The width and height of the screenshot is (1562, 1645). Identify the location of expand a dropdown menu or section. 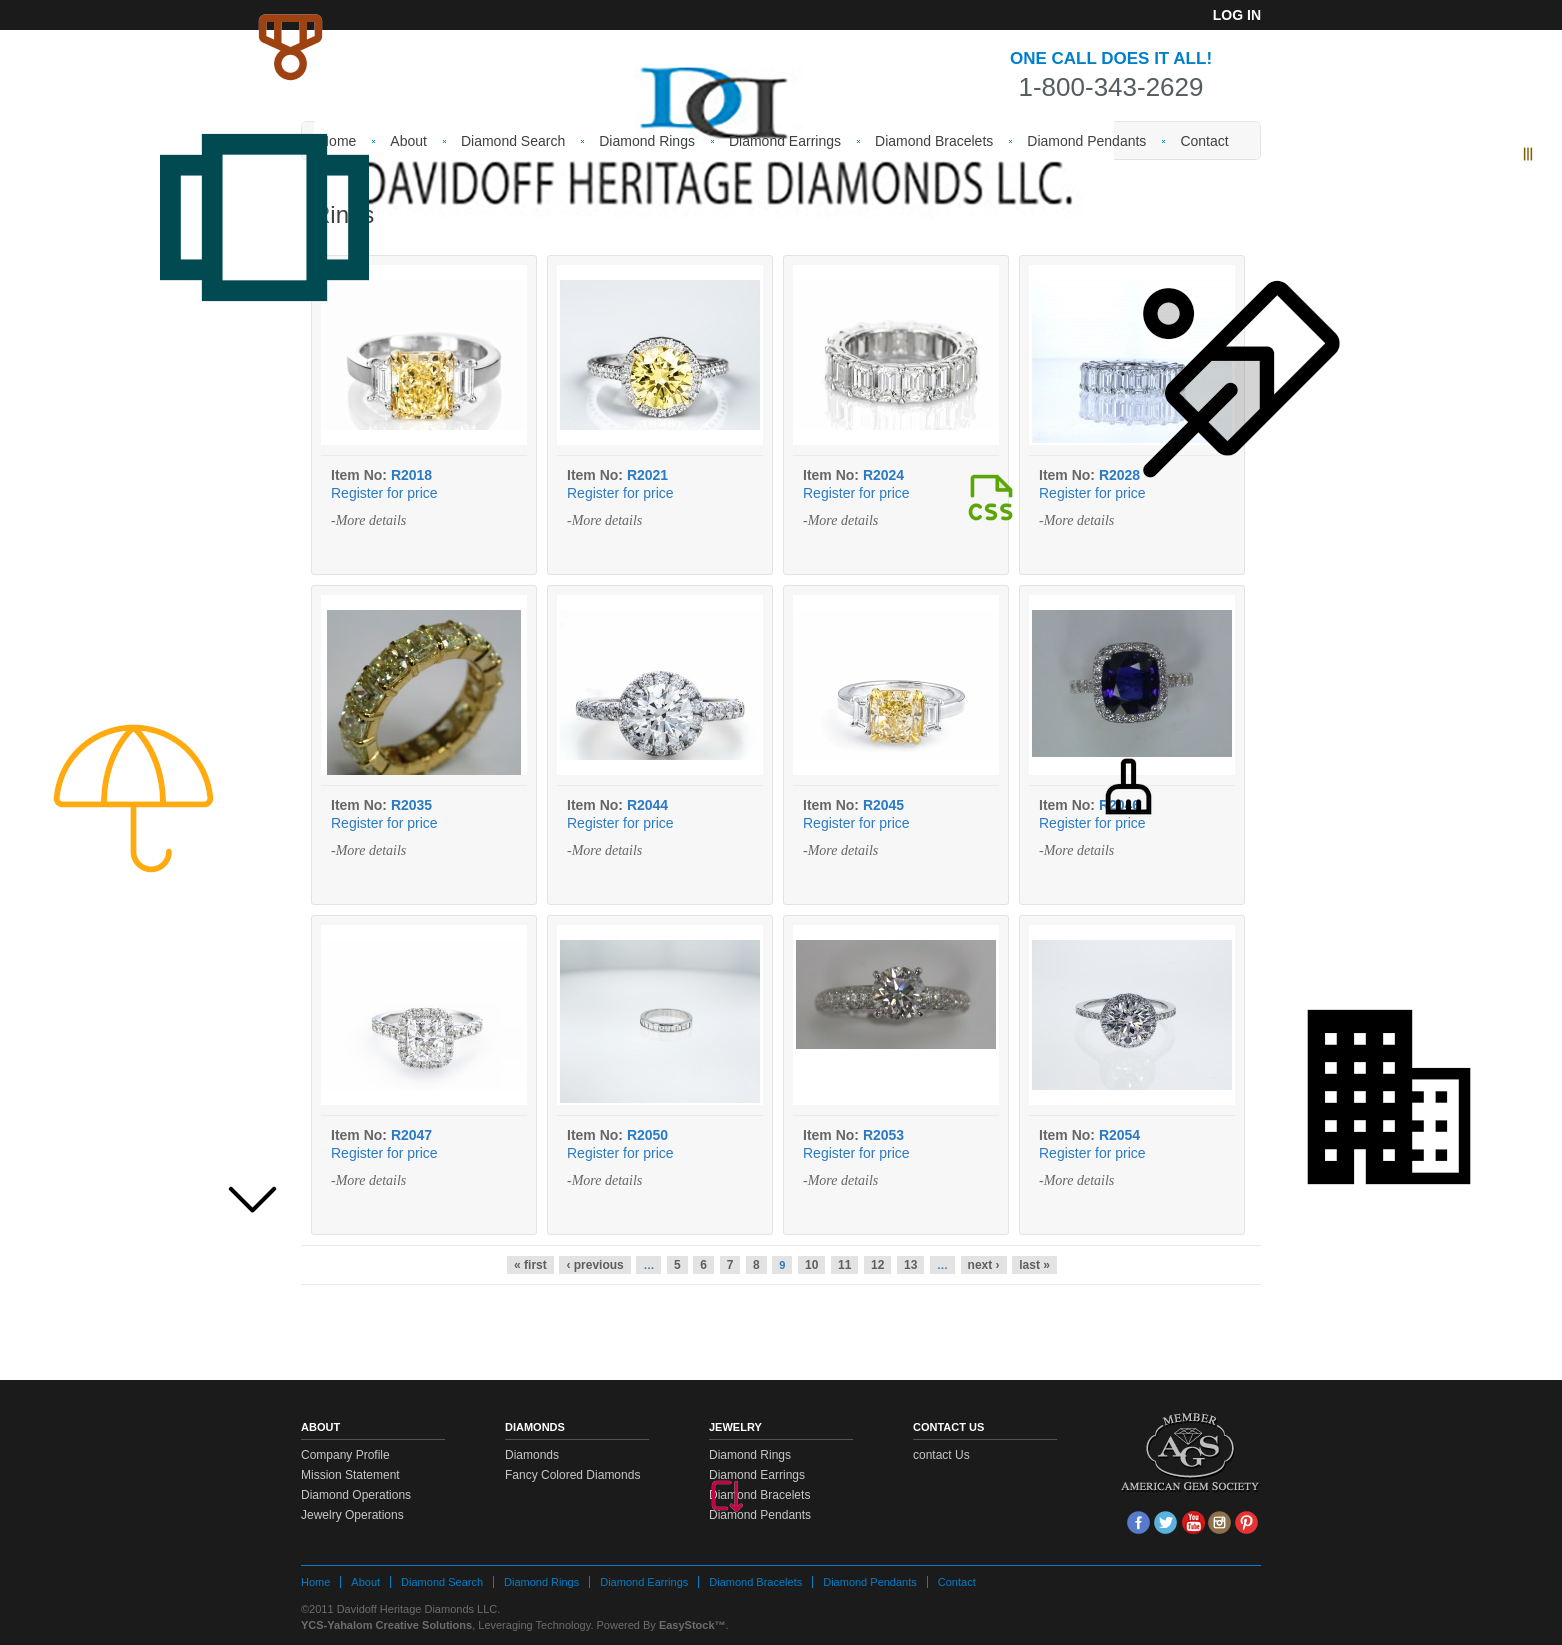
(252, 1197).